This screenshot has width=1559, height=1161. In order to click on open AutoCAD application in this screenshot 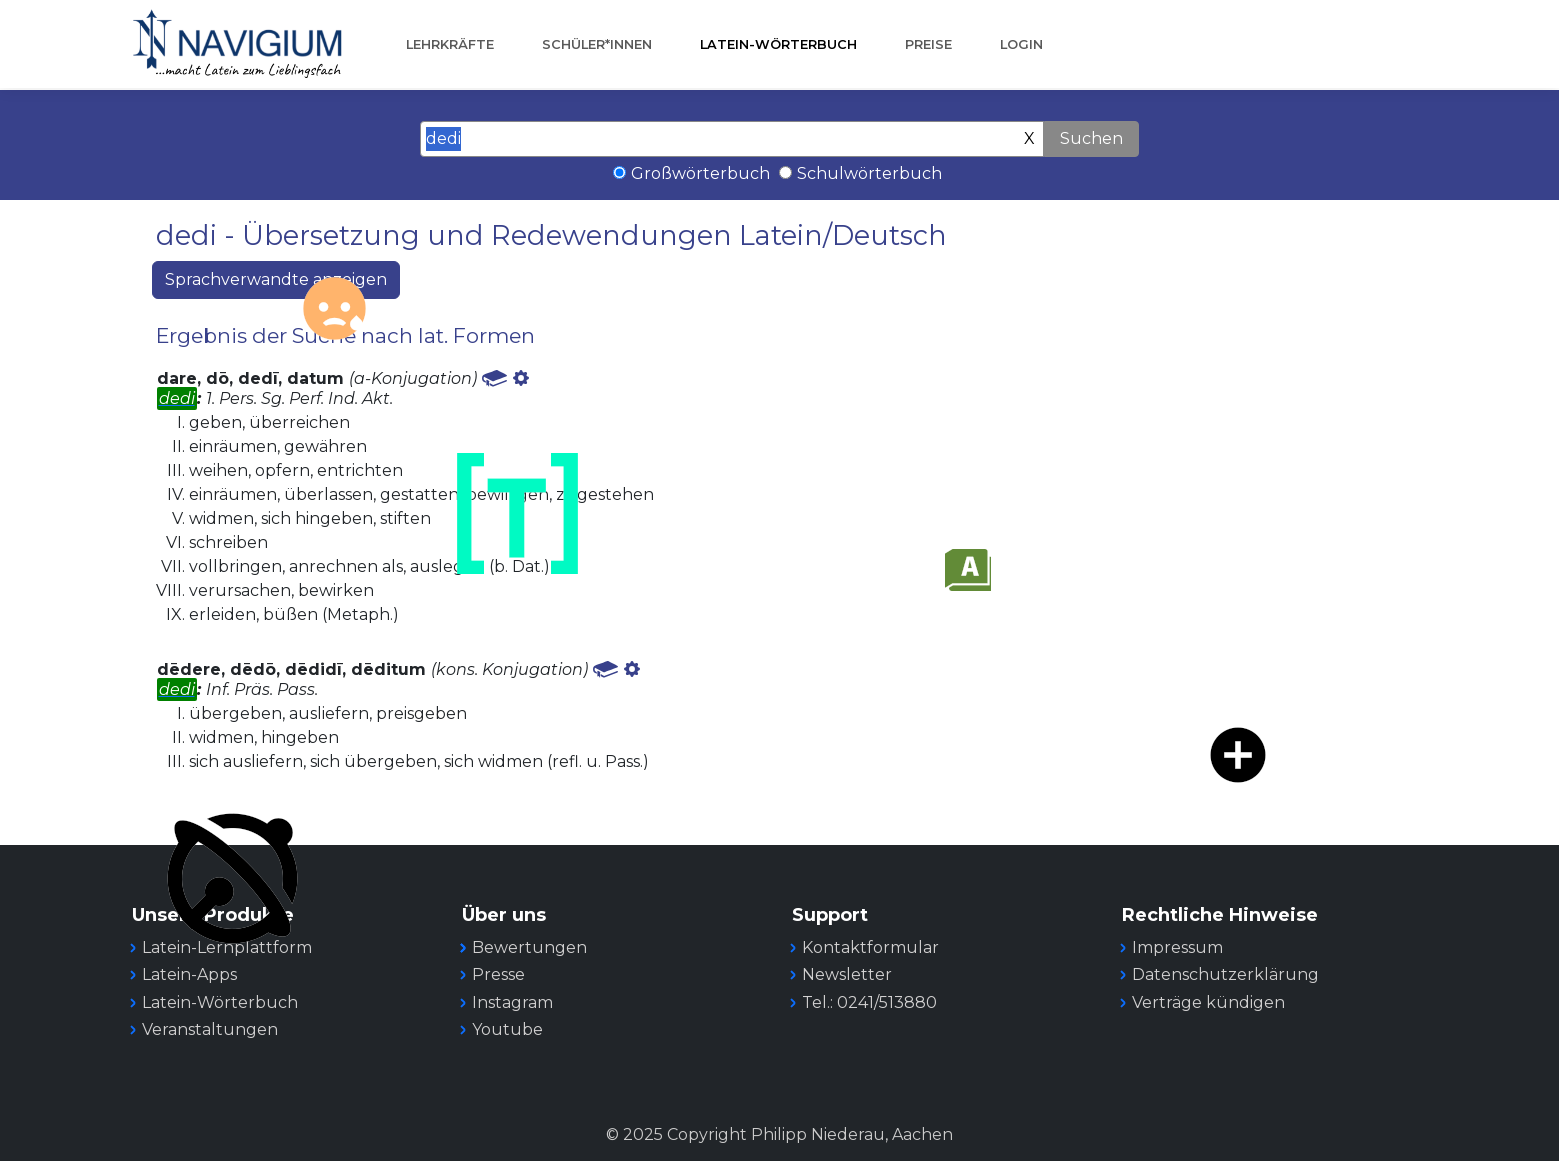, I will do `click(968, 570)`.